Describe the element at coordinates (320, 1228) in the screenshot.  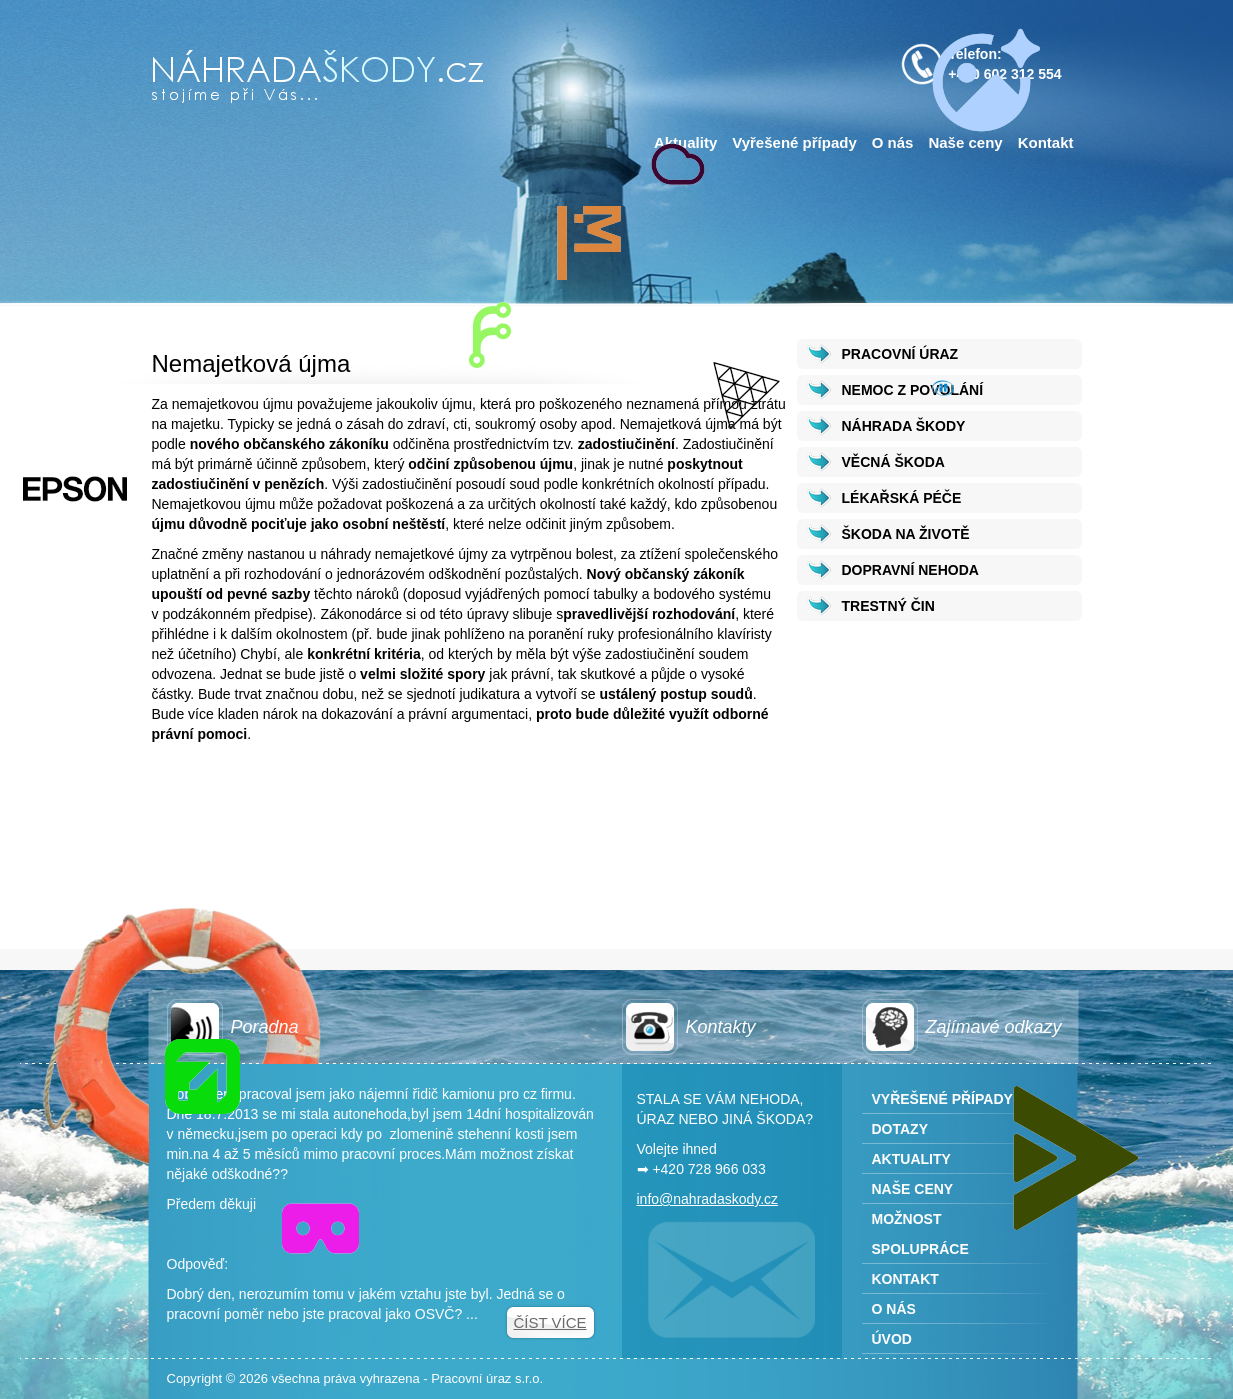
I see `google cardboard VR viewer logo` at that location.